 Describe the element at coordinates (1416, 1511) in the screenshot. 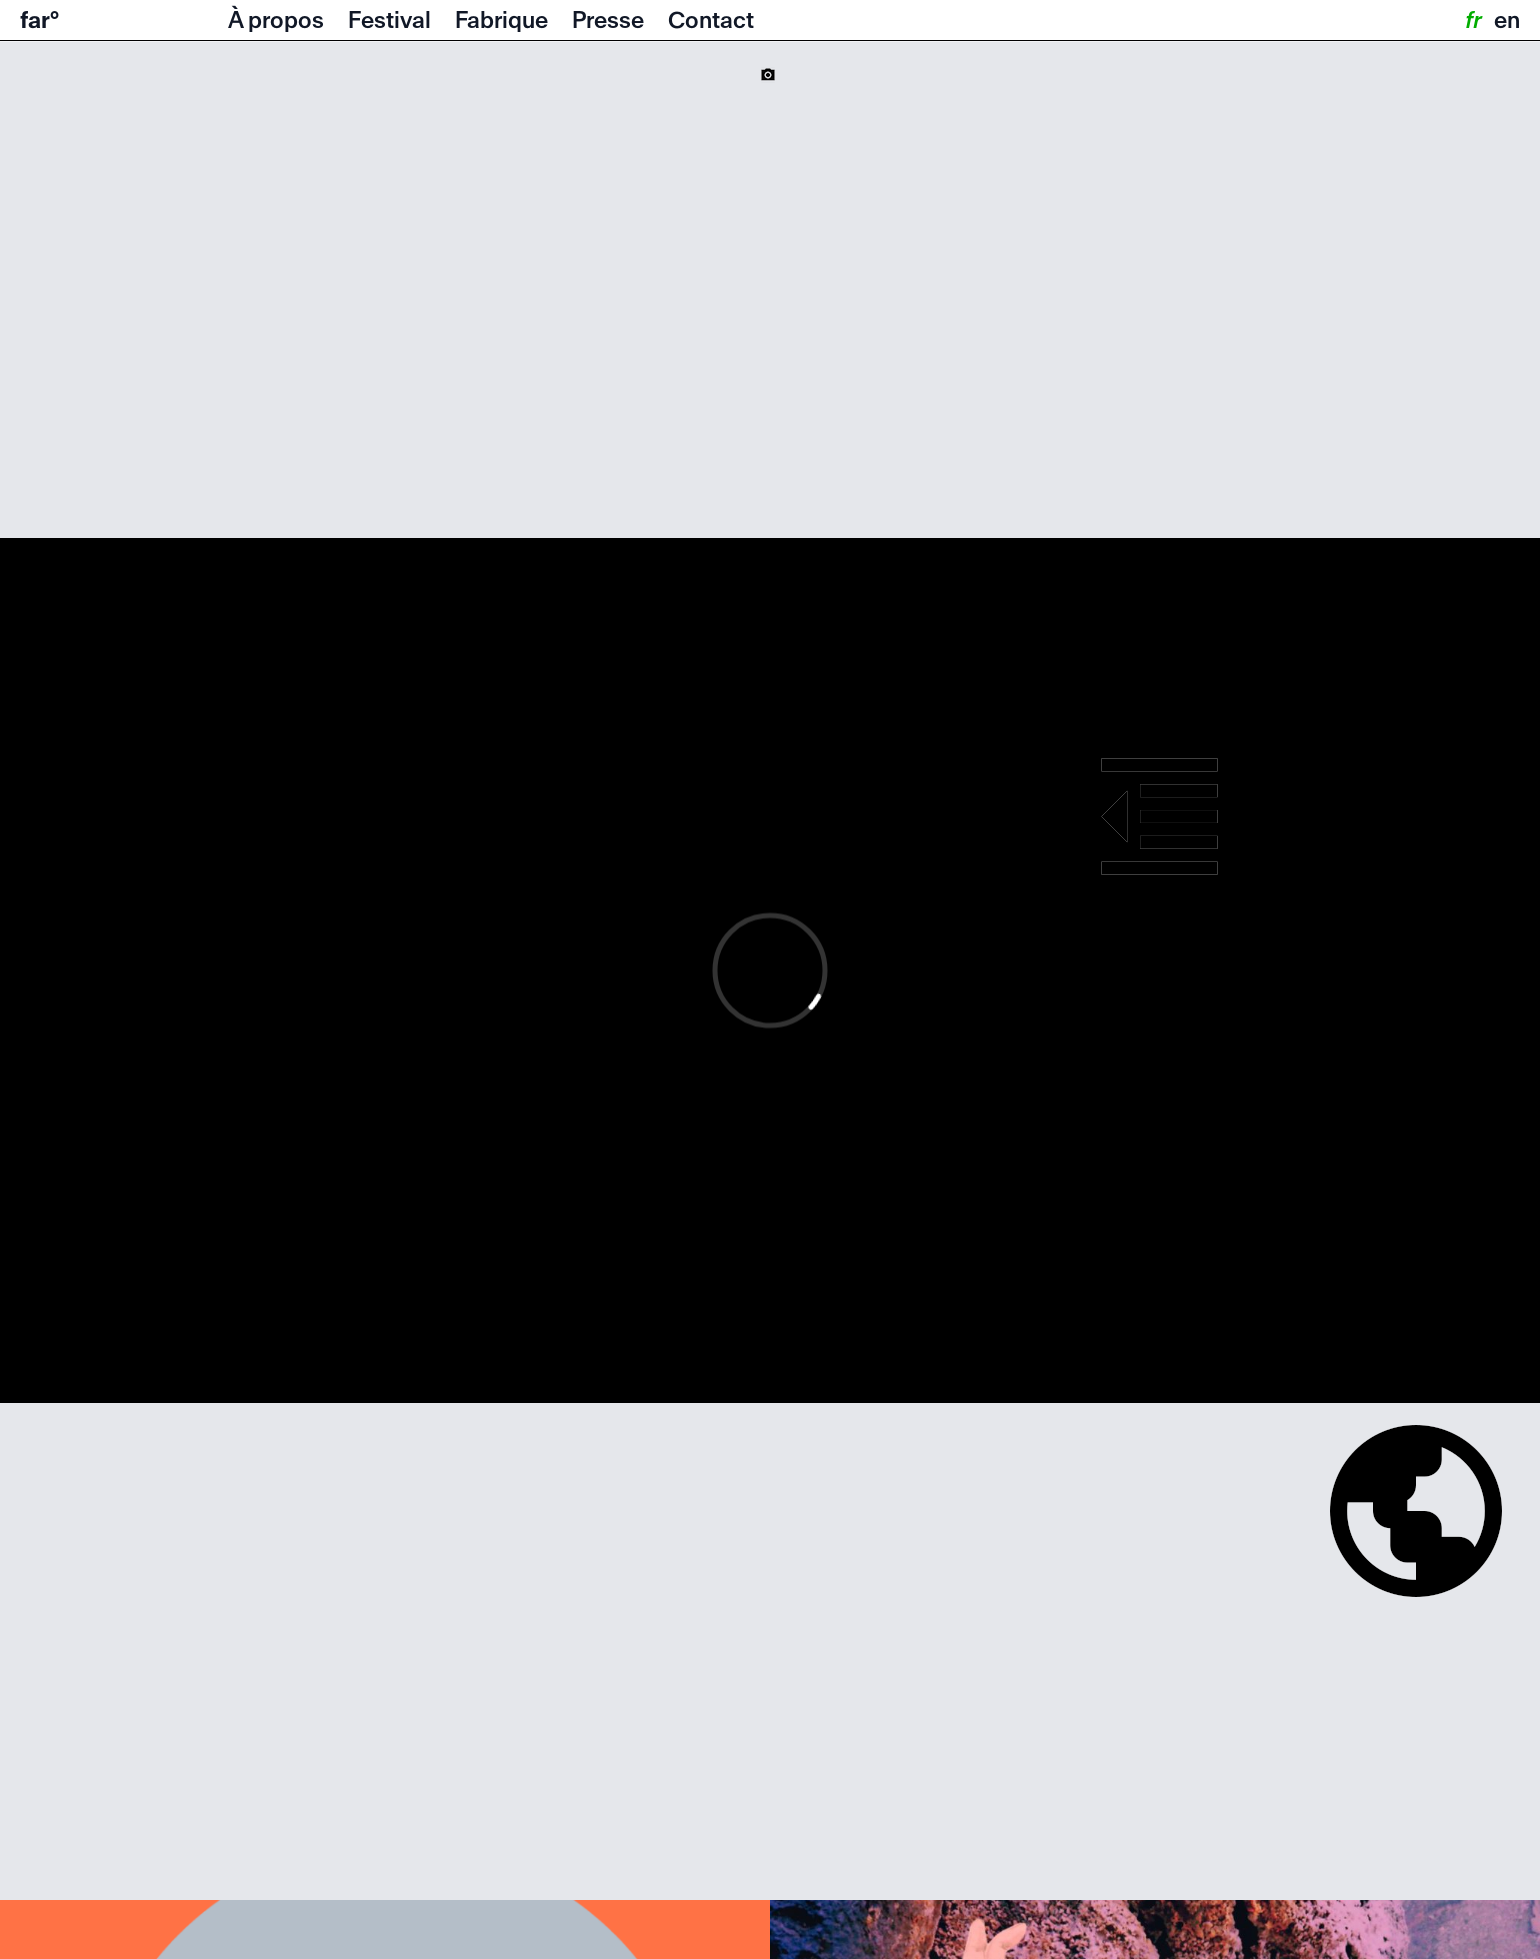

I see `switch to global or worldwide view` at that location.